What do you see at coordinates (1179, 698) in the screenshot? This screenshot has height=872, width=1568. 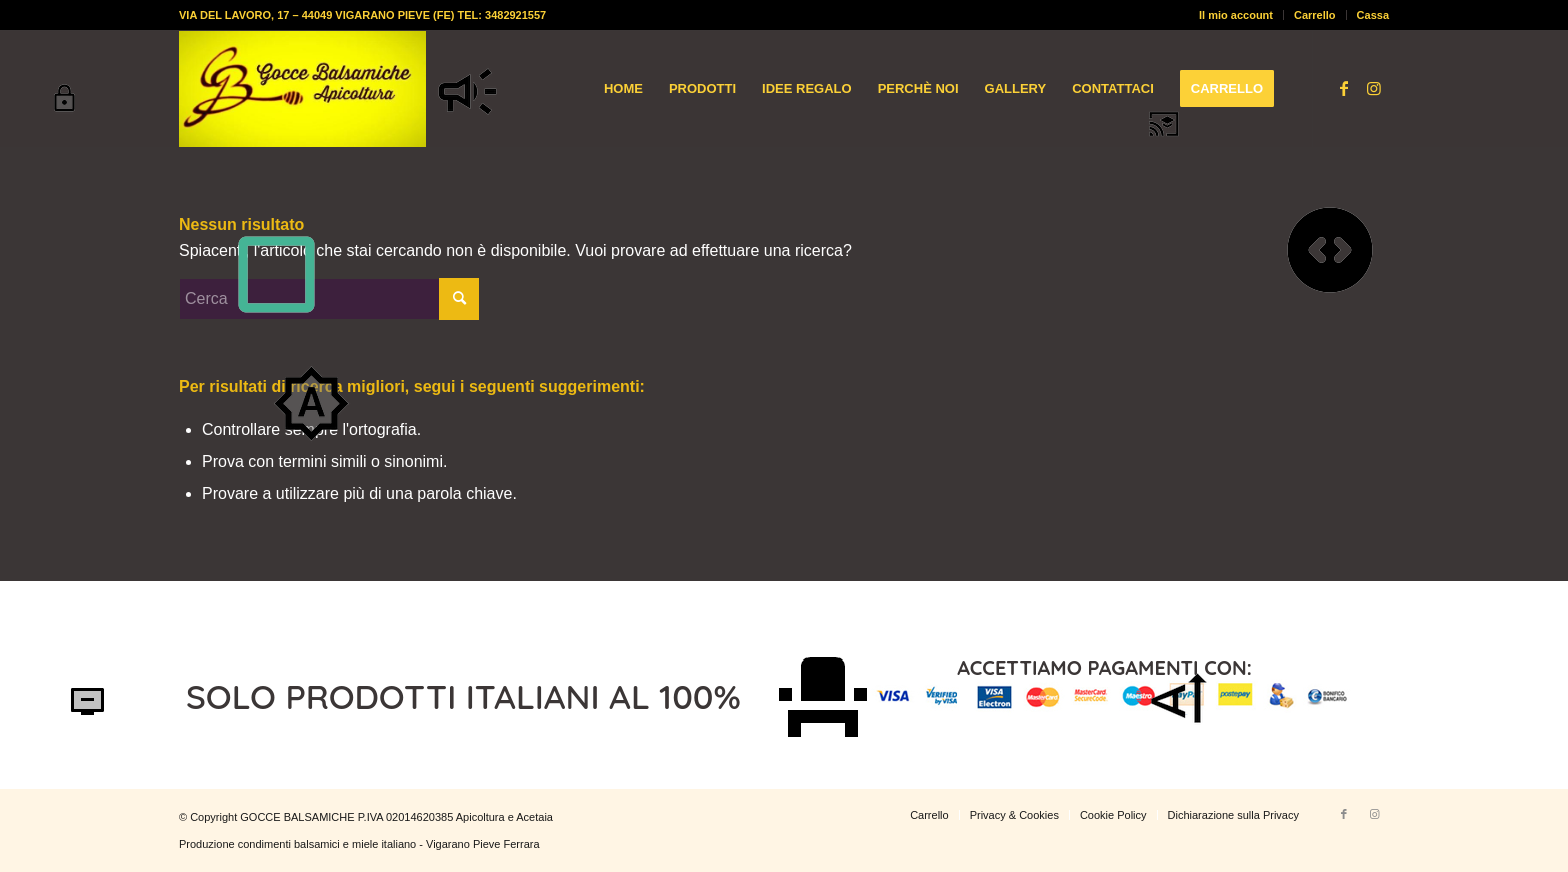 I see `rotate text direction upward` at bounding box center [1179, 698].